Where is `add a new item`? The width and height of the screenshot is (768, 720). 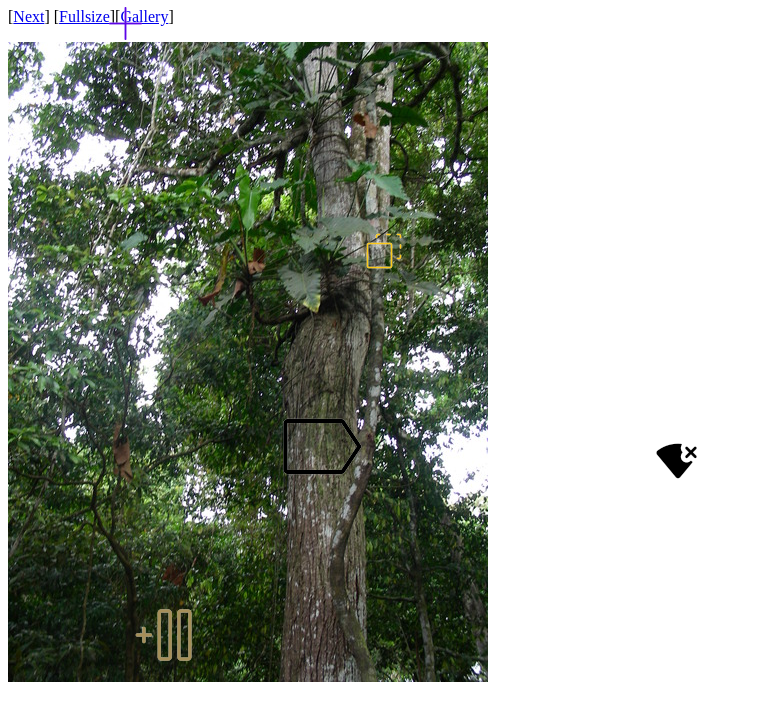 add a new item is located at coordinates (125, 23).